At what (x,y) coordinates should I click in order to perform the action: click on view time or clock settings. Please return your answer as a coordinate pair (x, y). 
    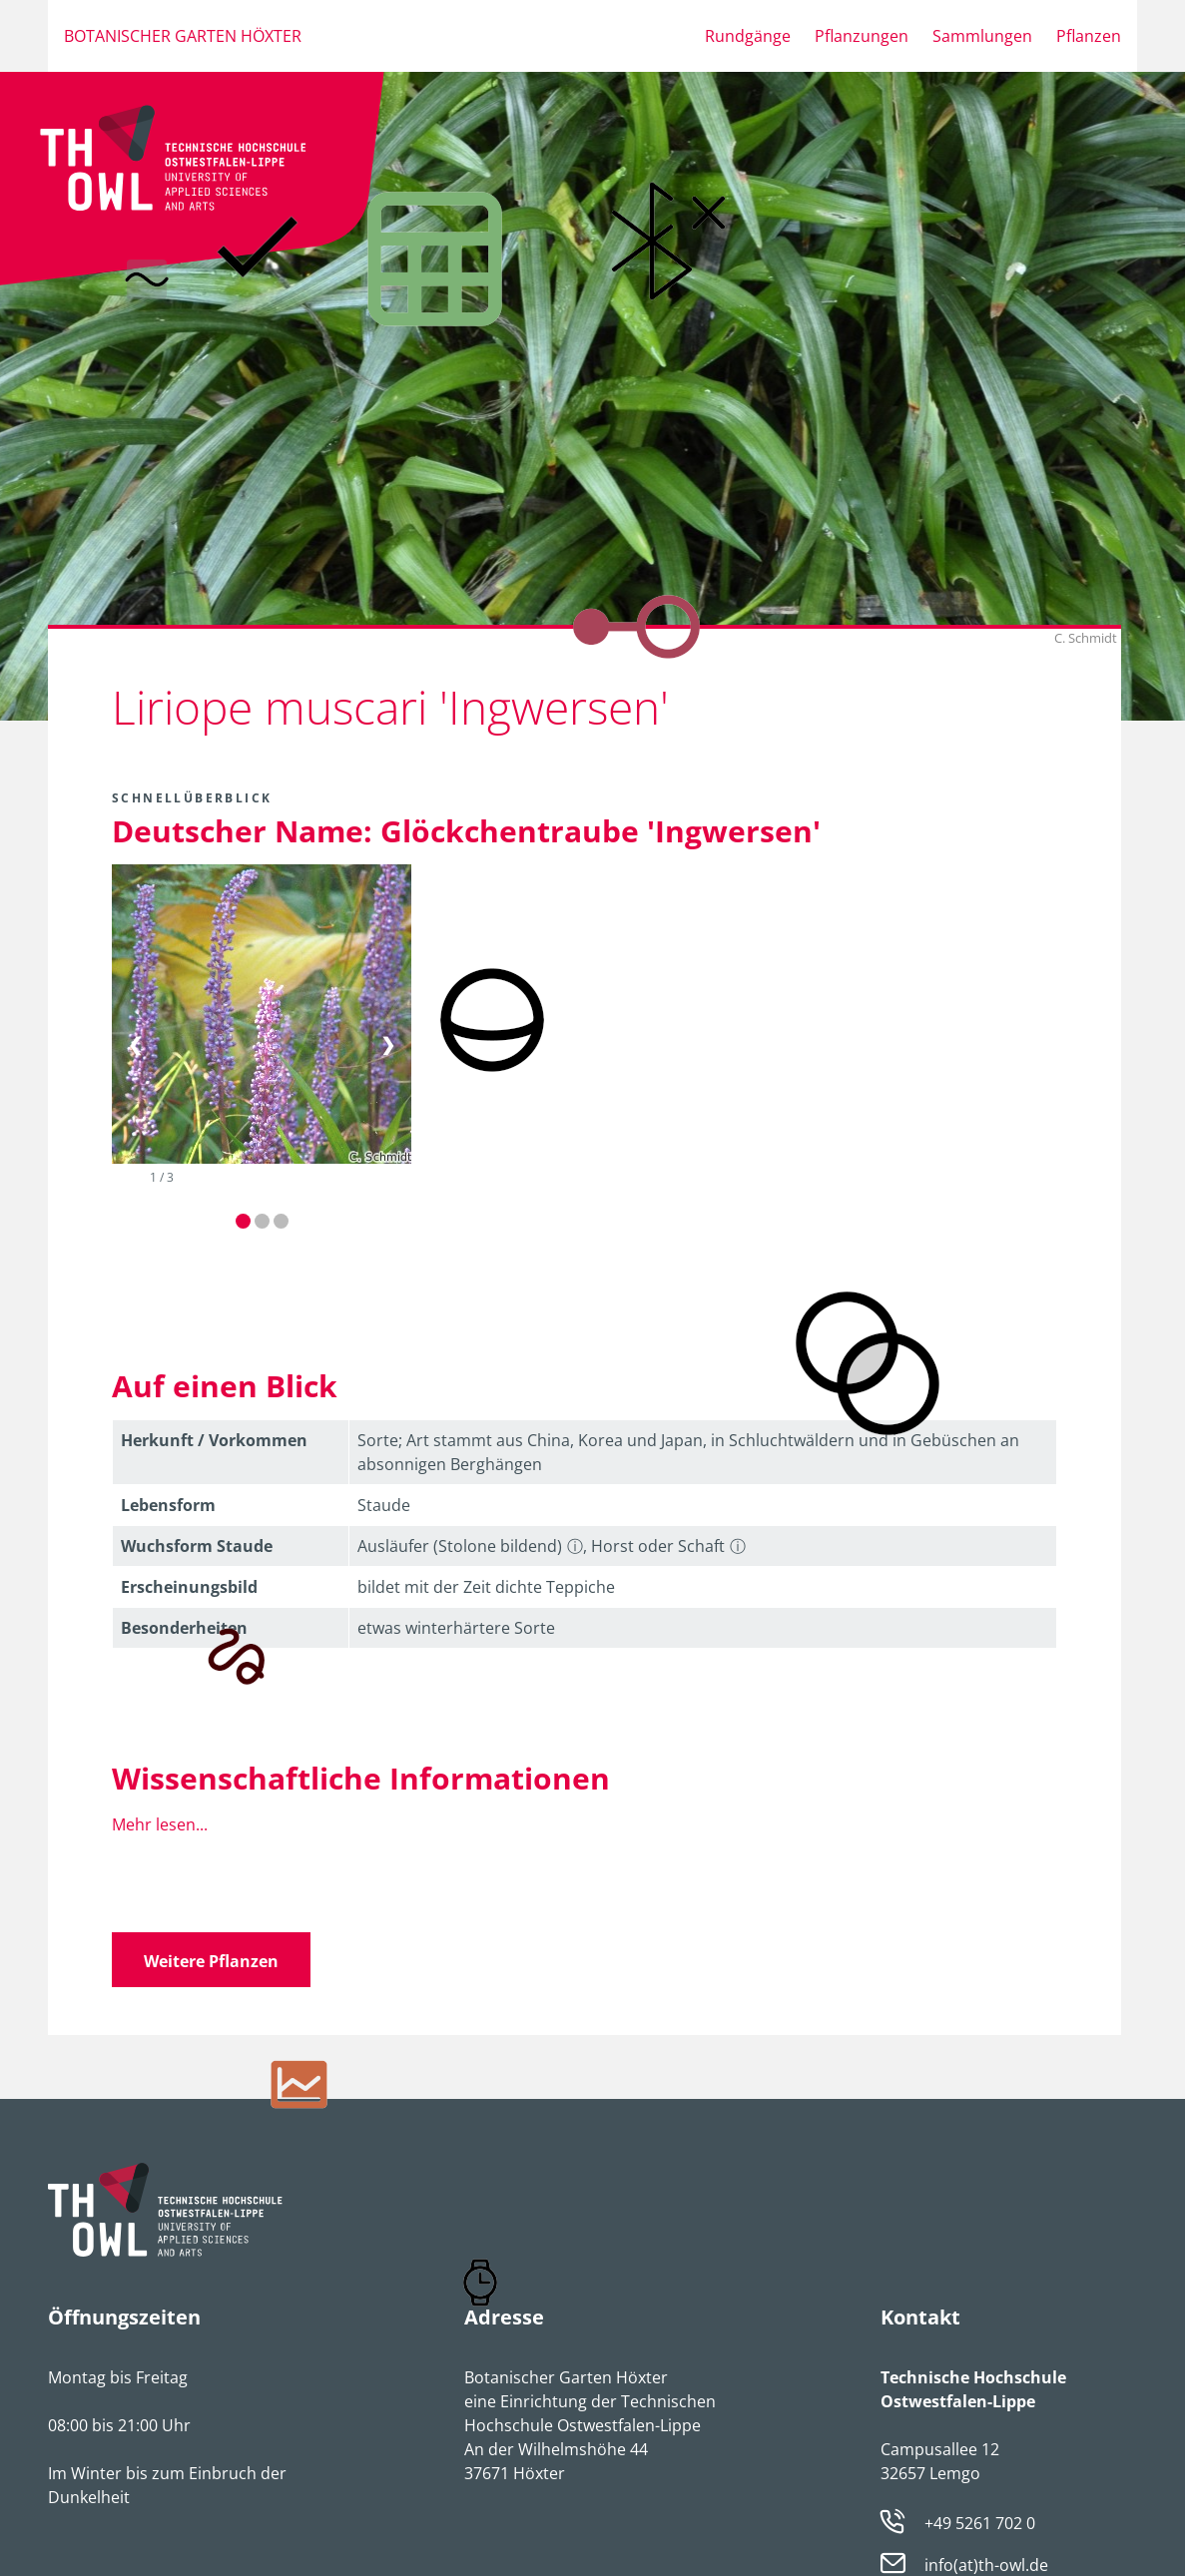
    Looking at the image, I should click on (480, 2283).